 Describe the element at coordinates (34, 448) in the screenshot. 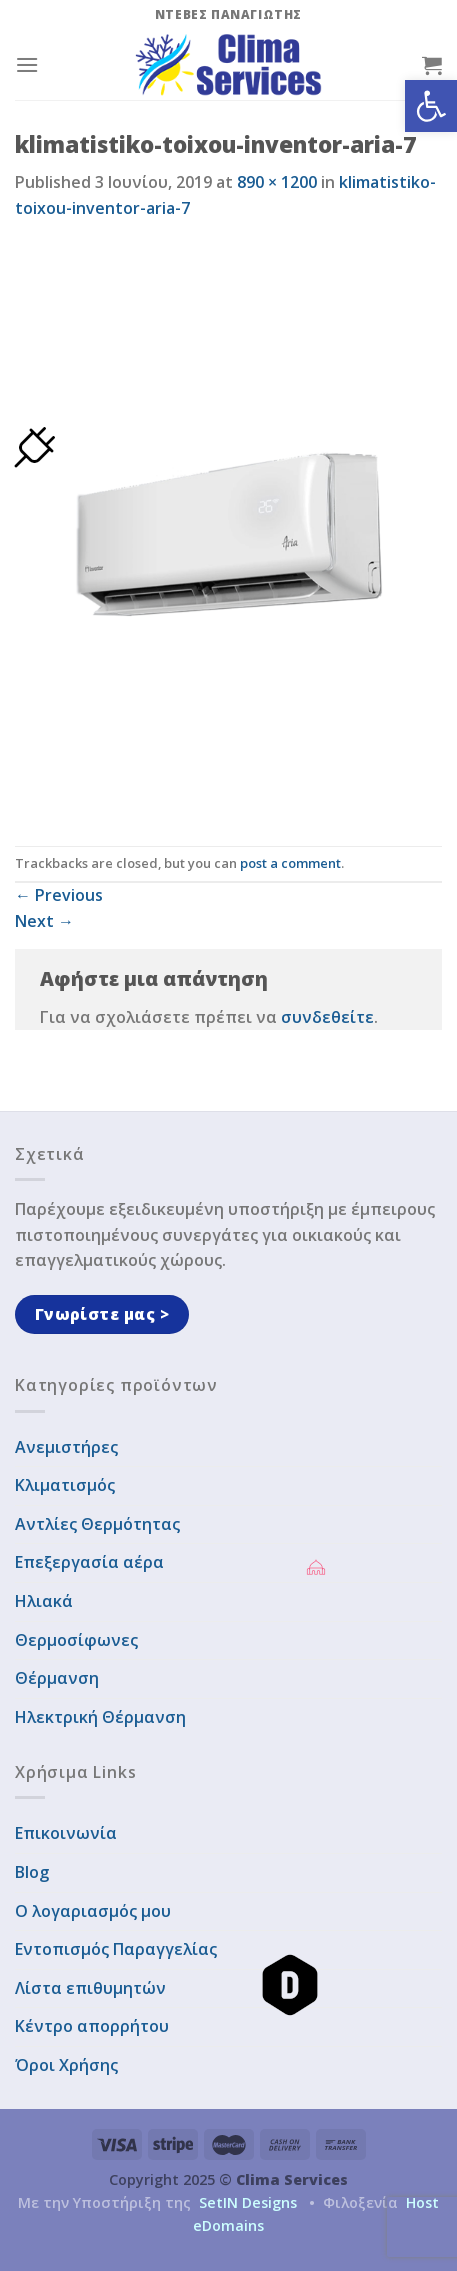

I see `connect to a power source` at that location.